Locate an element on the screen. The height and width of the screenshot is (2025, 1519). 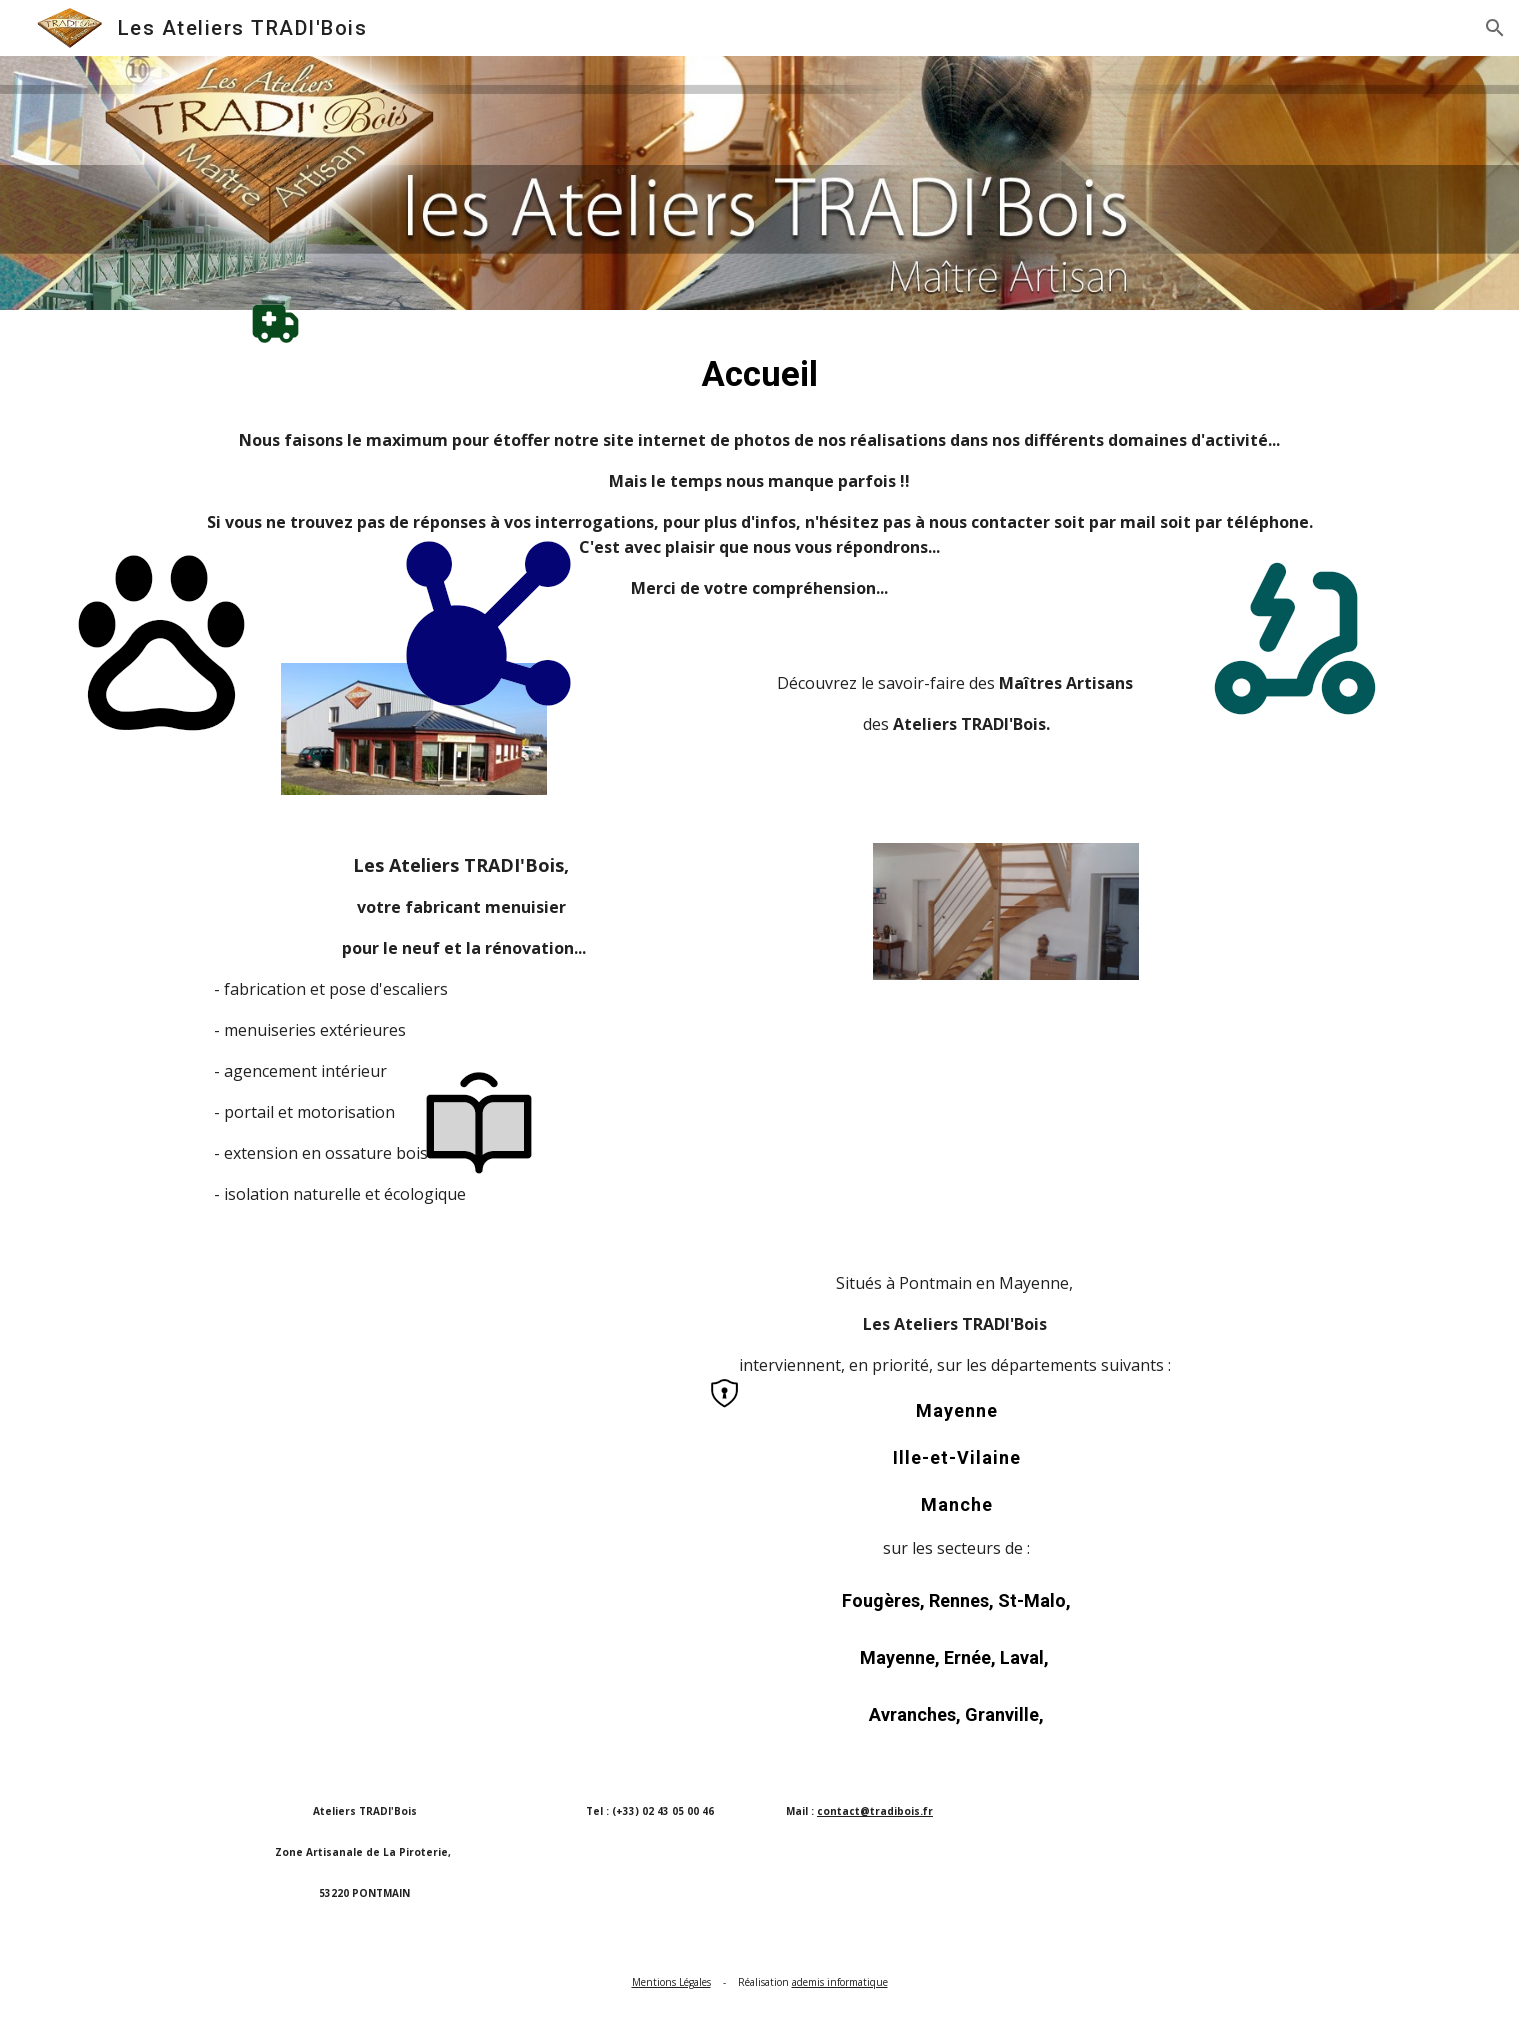
open baidu search engine is located at coordinates (161, 647).